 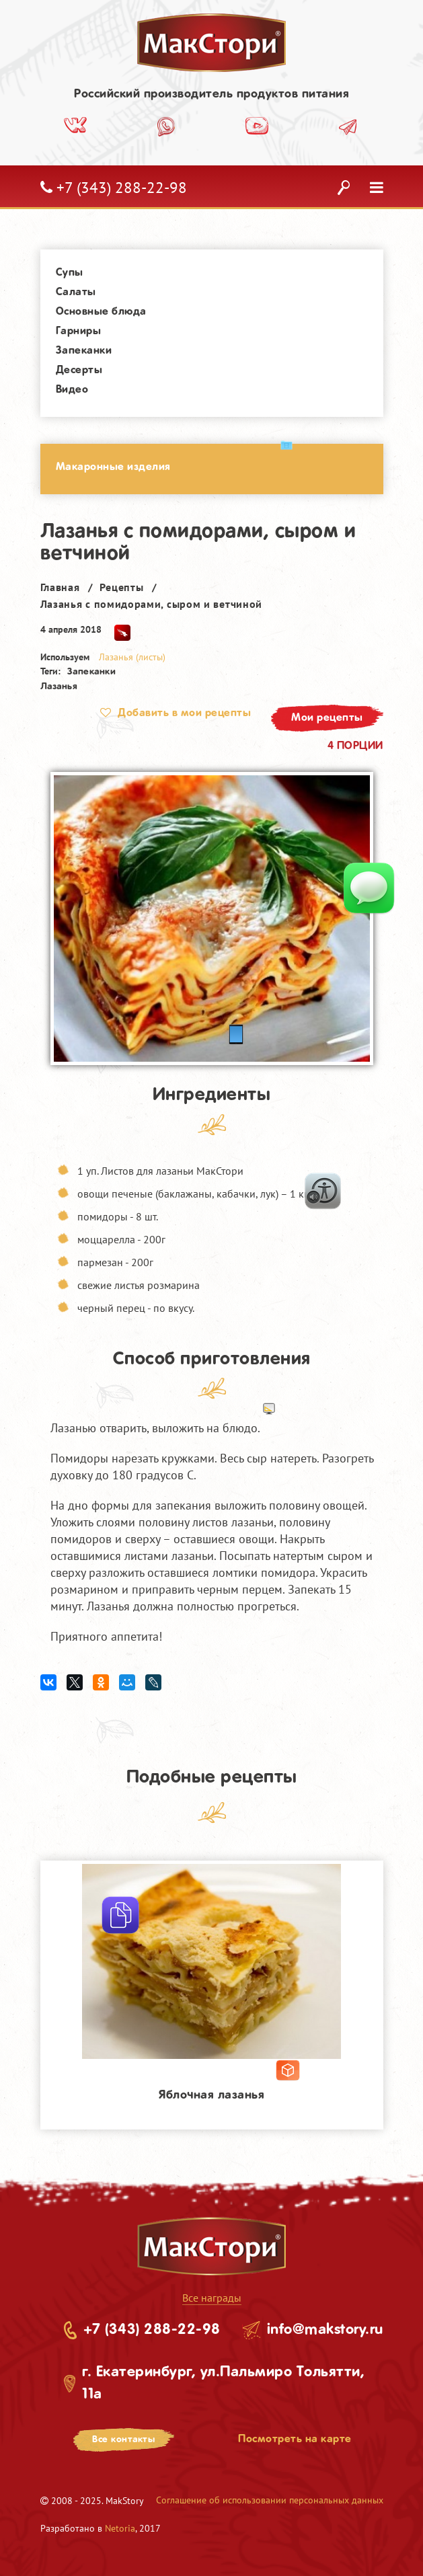 I want to click on share content via messages, so click(x=369, y=888).